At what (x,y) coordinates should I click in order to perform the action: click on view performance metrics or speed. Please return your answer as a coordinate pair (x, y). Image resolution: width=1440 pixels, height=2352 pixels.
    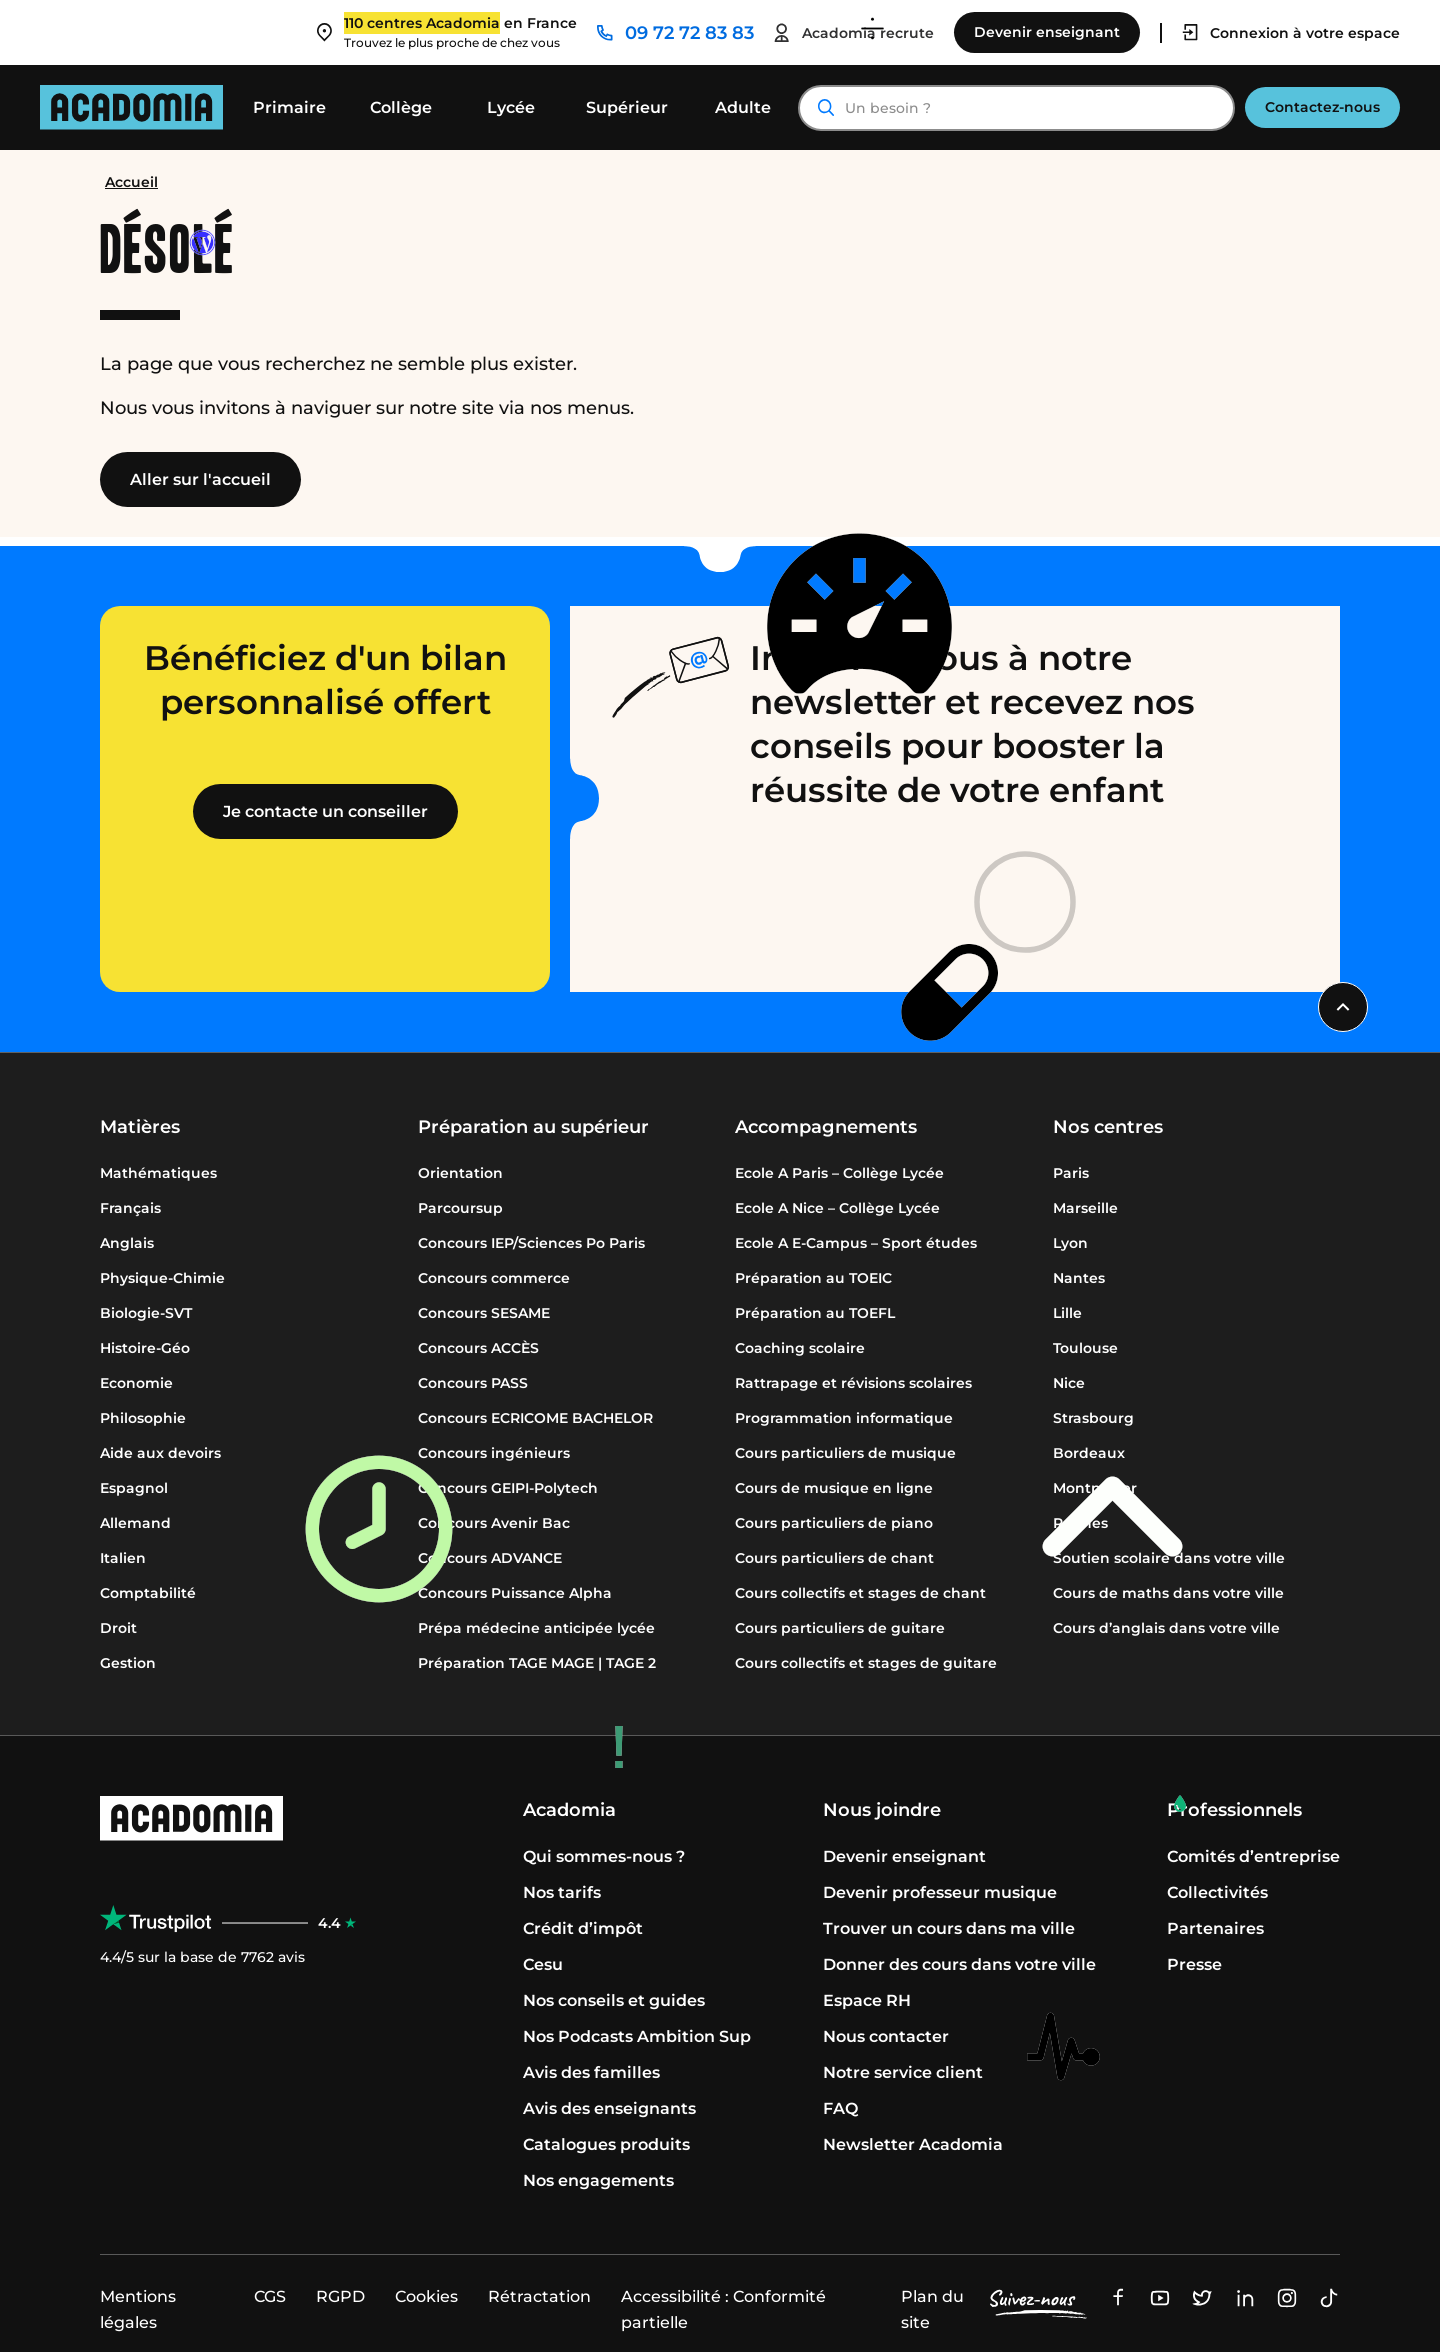
    Looking at the image, I should click on (859, 613).